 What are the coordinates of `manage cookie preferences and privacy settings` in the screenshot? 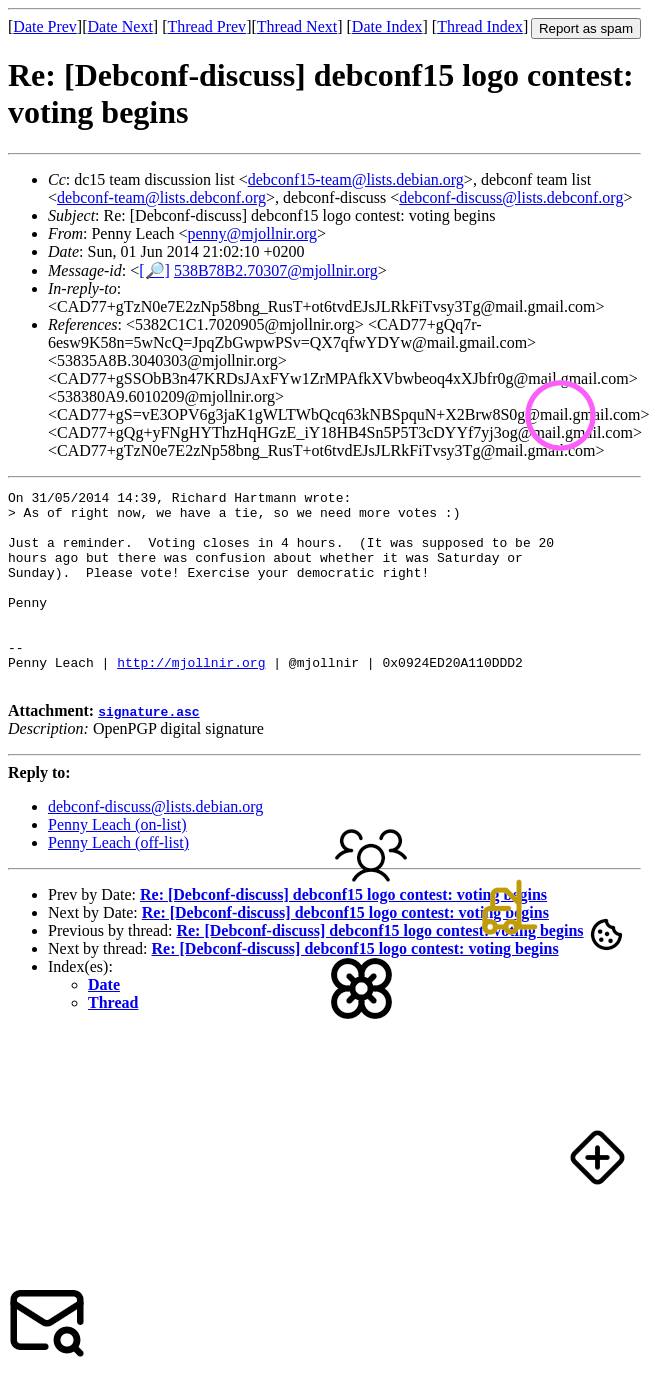 It's located at (606, 934).